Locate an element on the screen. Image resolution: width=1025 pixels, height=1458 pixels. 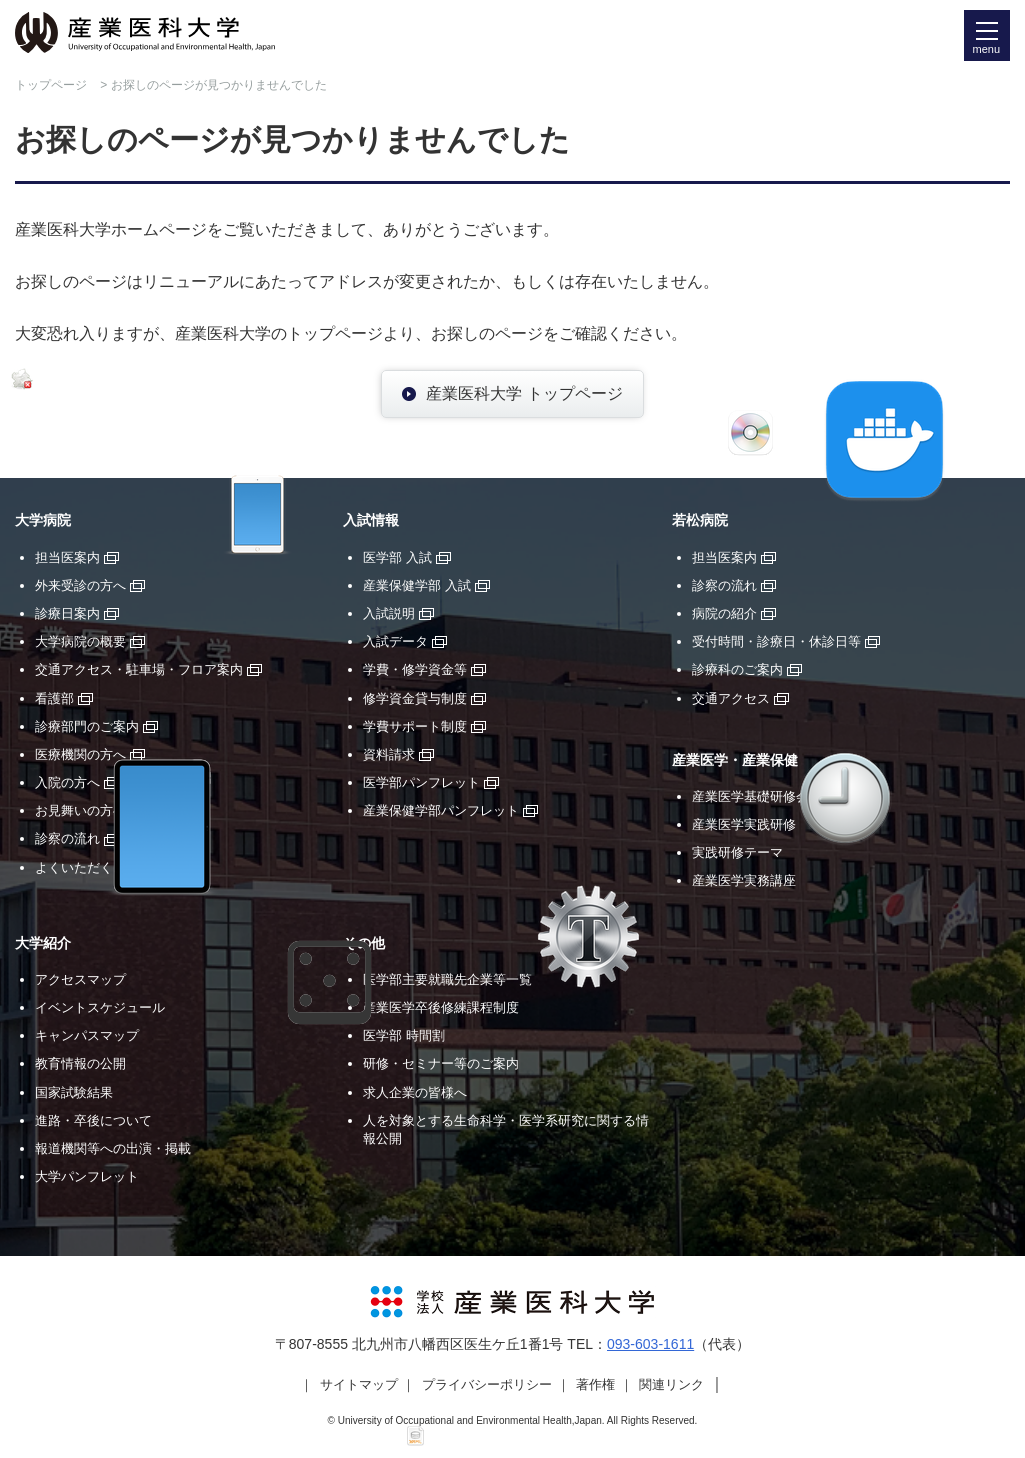
iPad mini device with cellular connectivity is located at coordinates (257, 507).